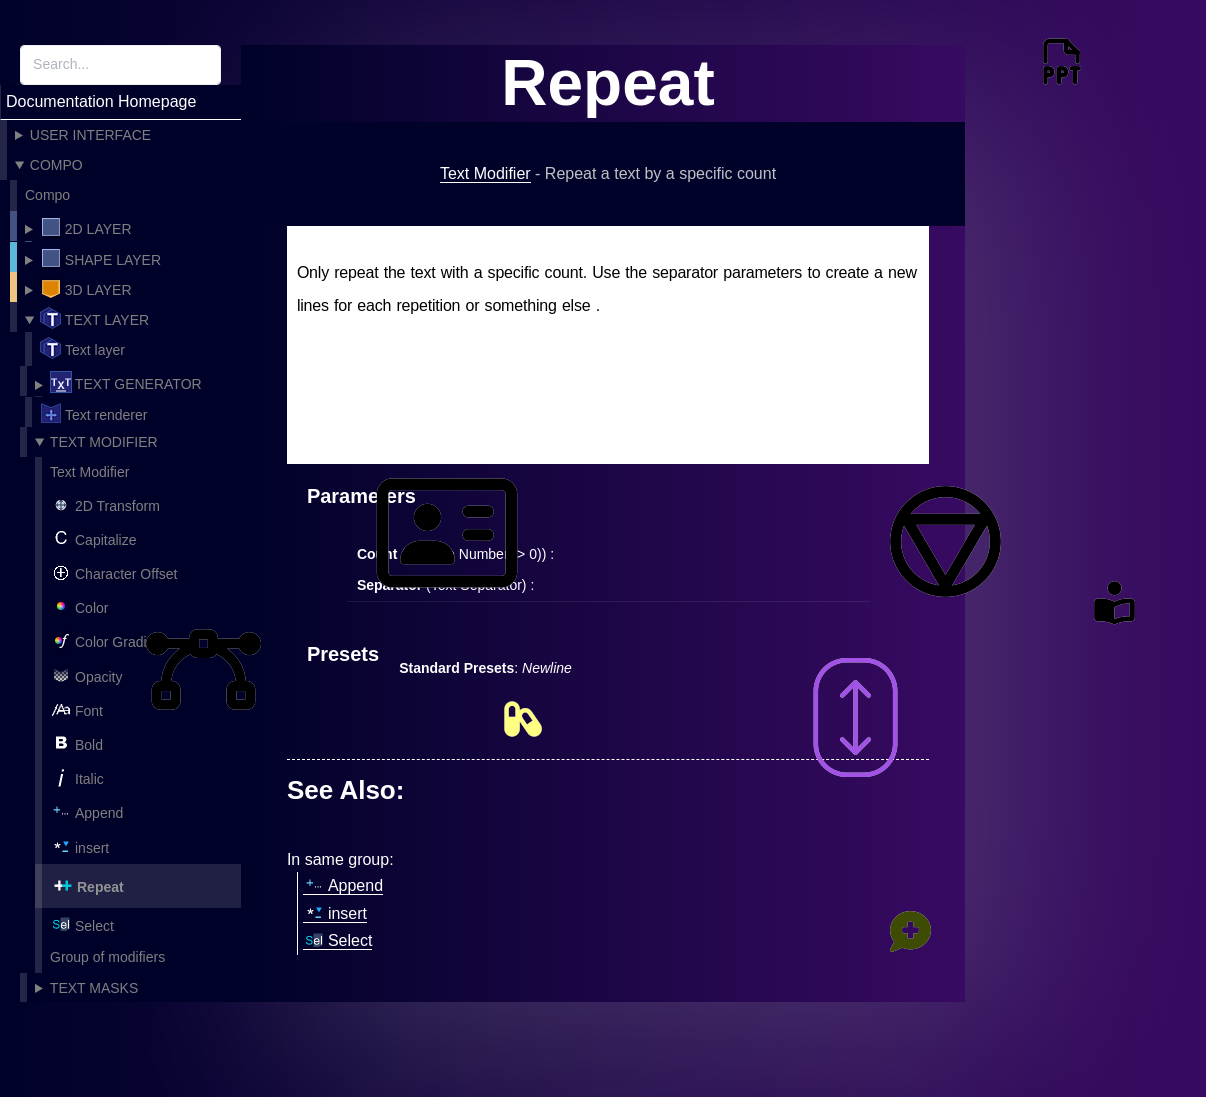 The image size is (1206, 1097). I want to click on scroll up or down on the page, so click(855, 717).